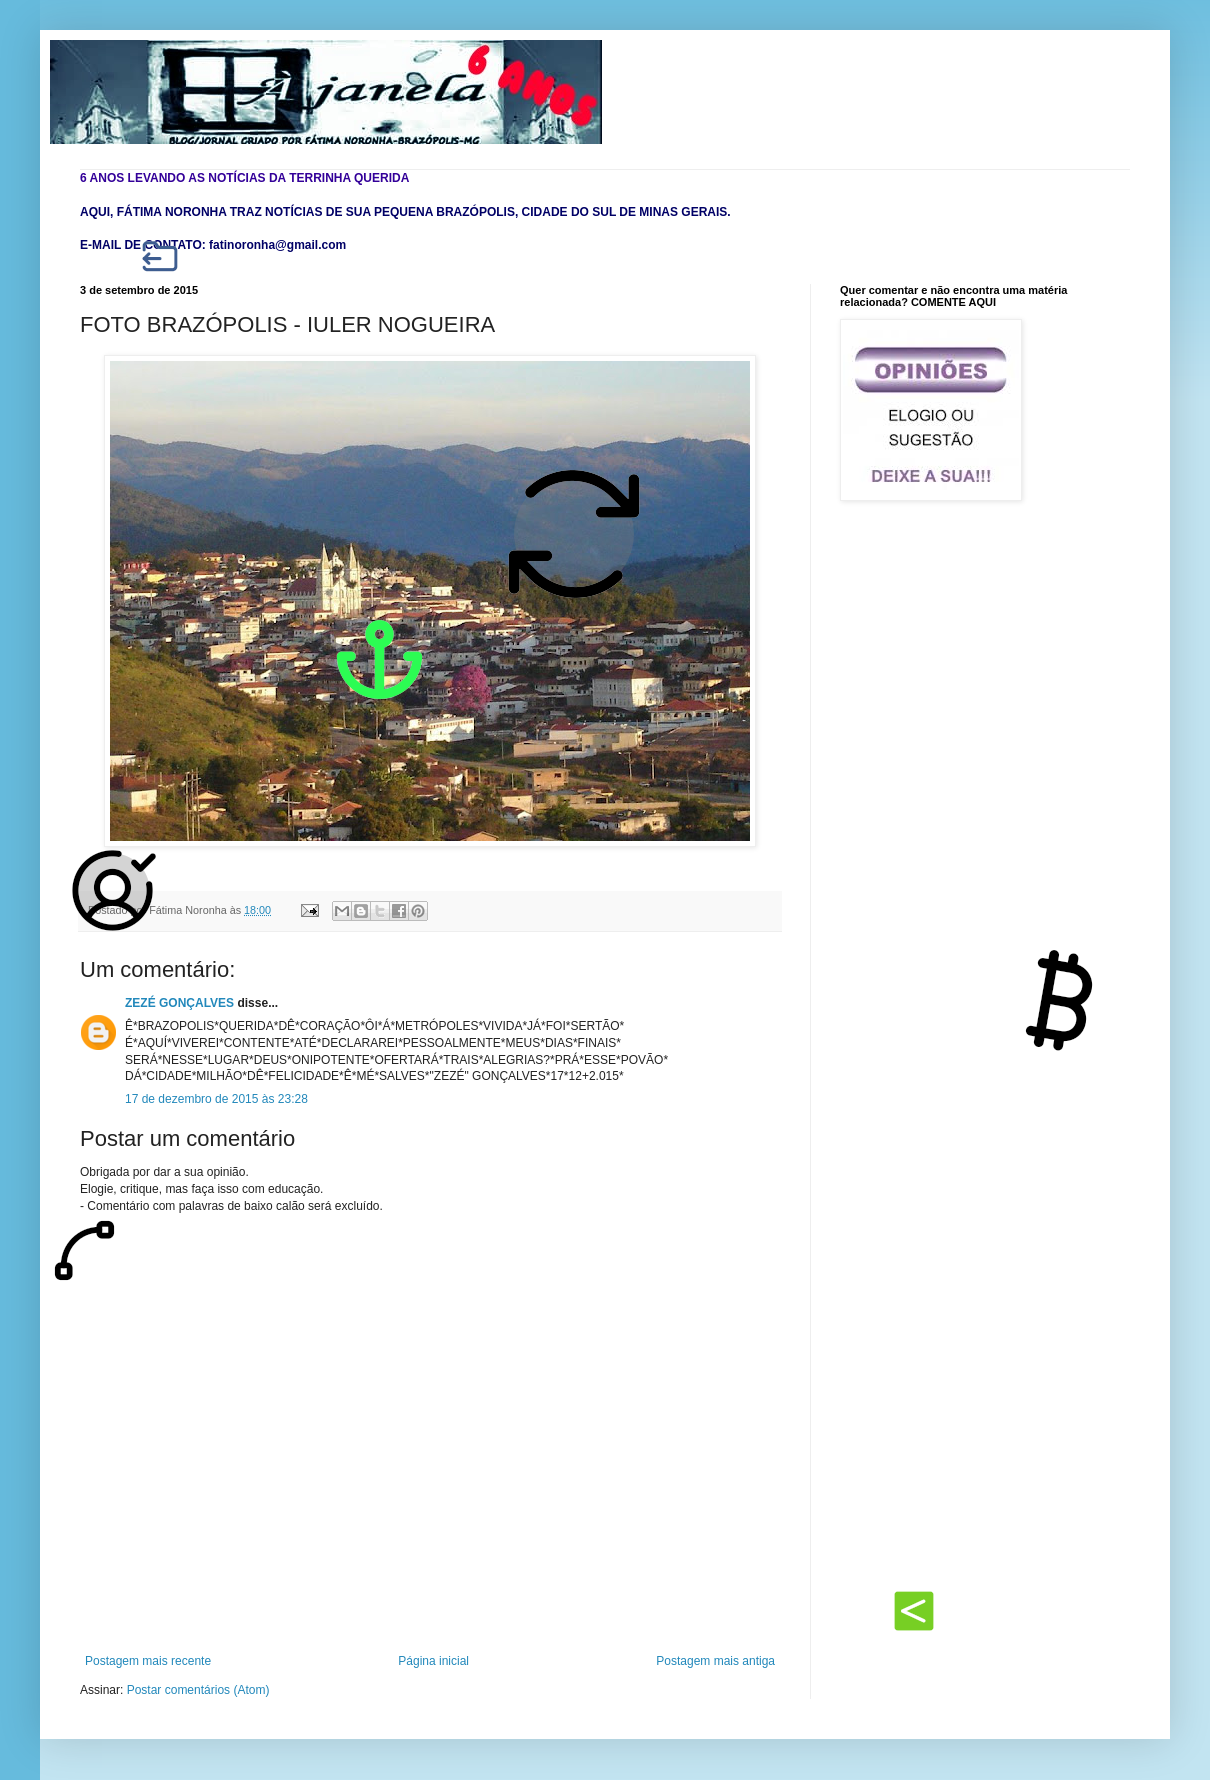  Describe the element at coordinates (574, 534) in the screenshot. I see `refresh or reload content` at that location.